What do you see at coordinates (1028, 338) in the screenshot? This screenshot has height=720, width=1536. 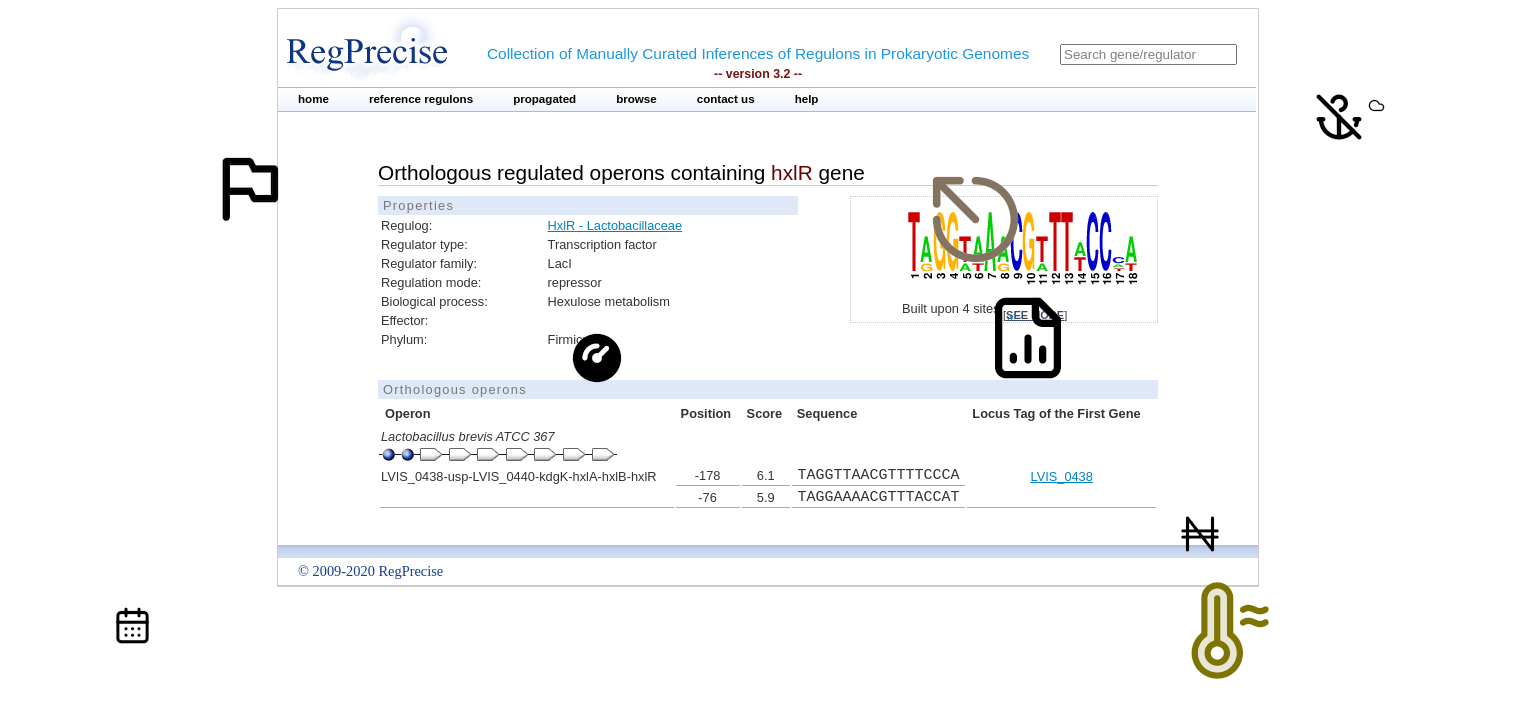 I see `view report or analytics file` at bounding box center [1028, 338].